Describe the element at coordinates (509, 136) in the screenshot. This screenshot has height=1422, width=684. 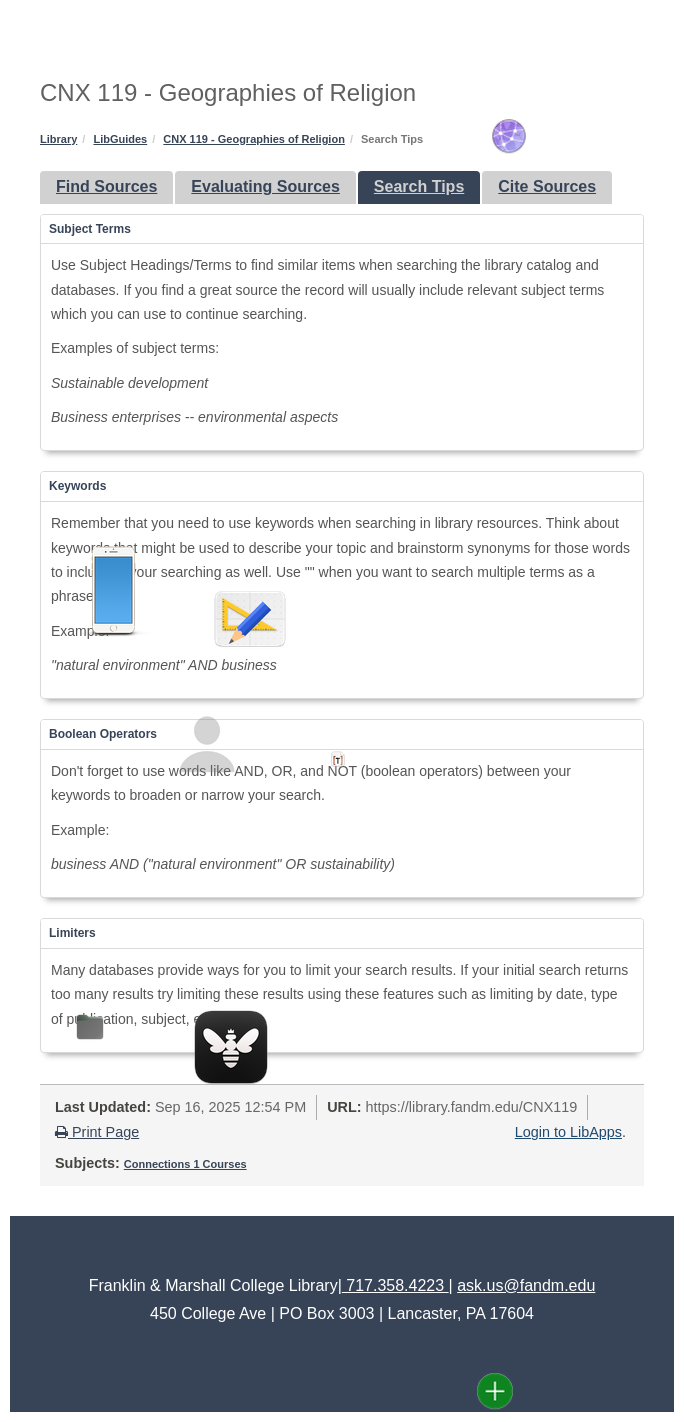
I see `access network settings and preferences` at that location.